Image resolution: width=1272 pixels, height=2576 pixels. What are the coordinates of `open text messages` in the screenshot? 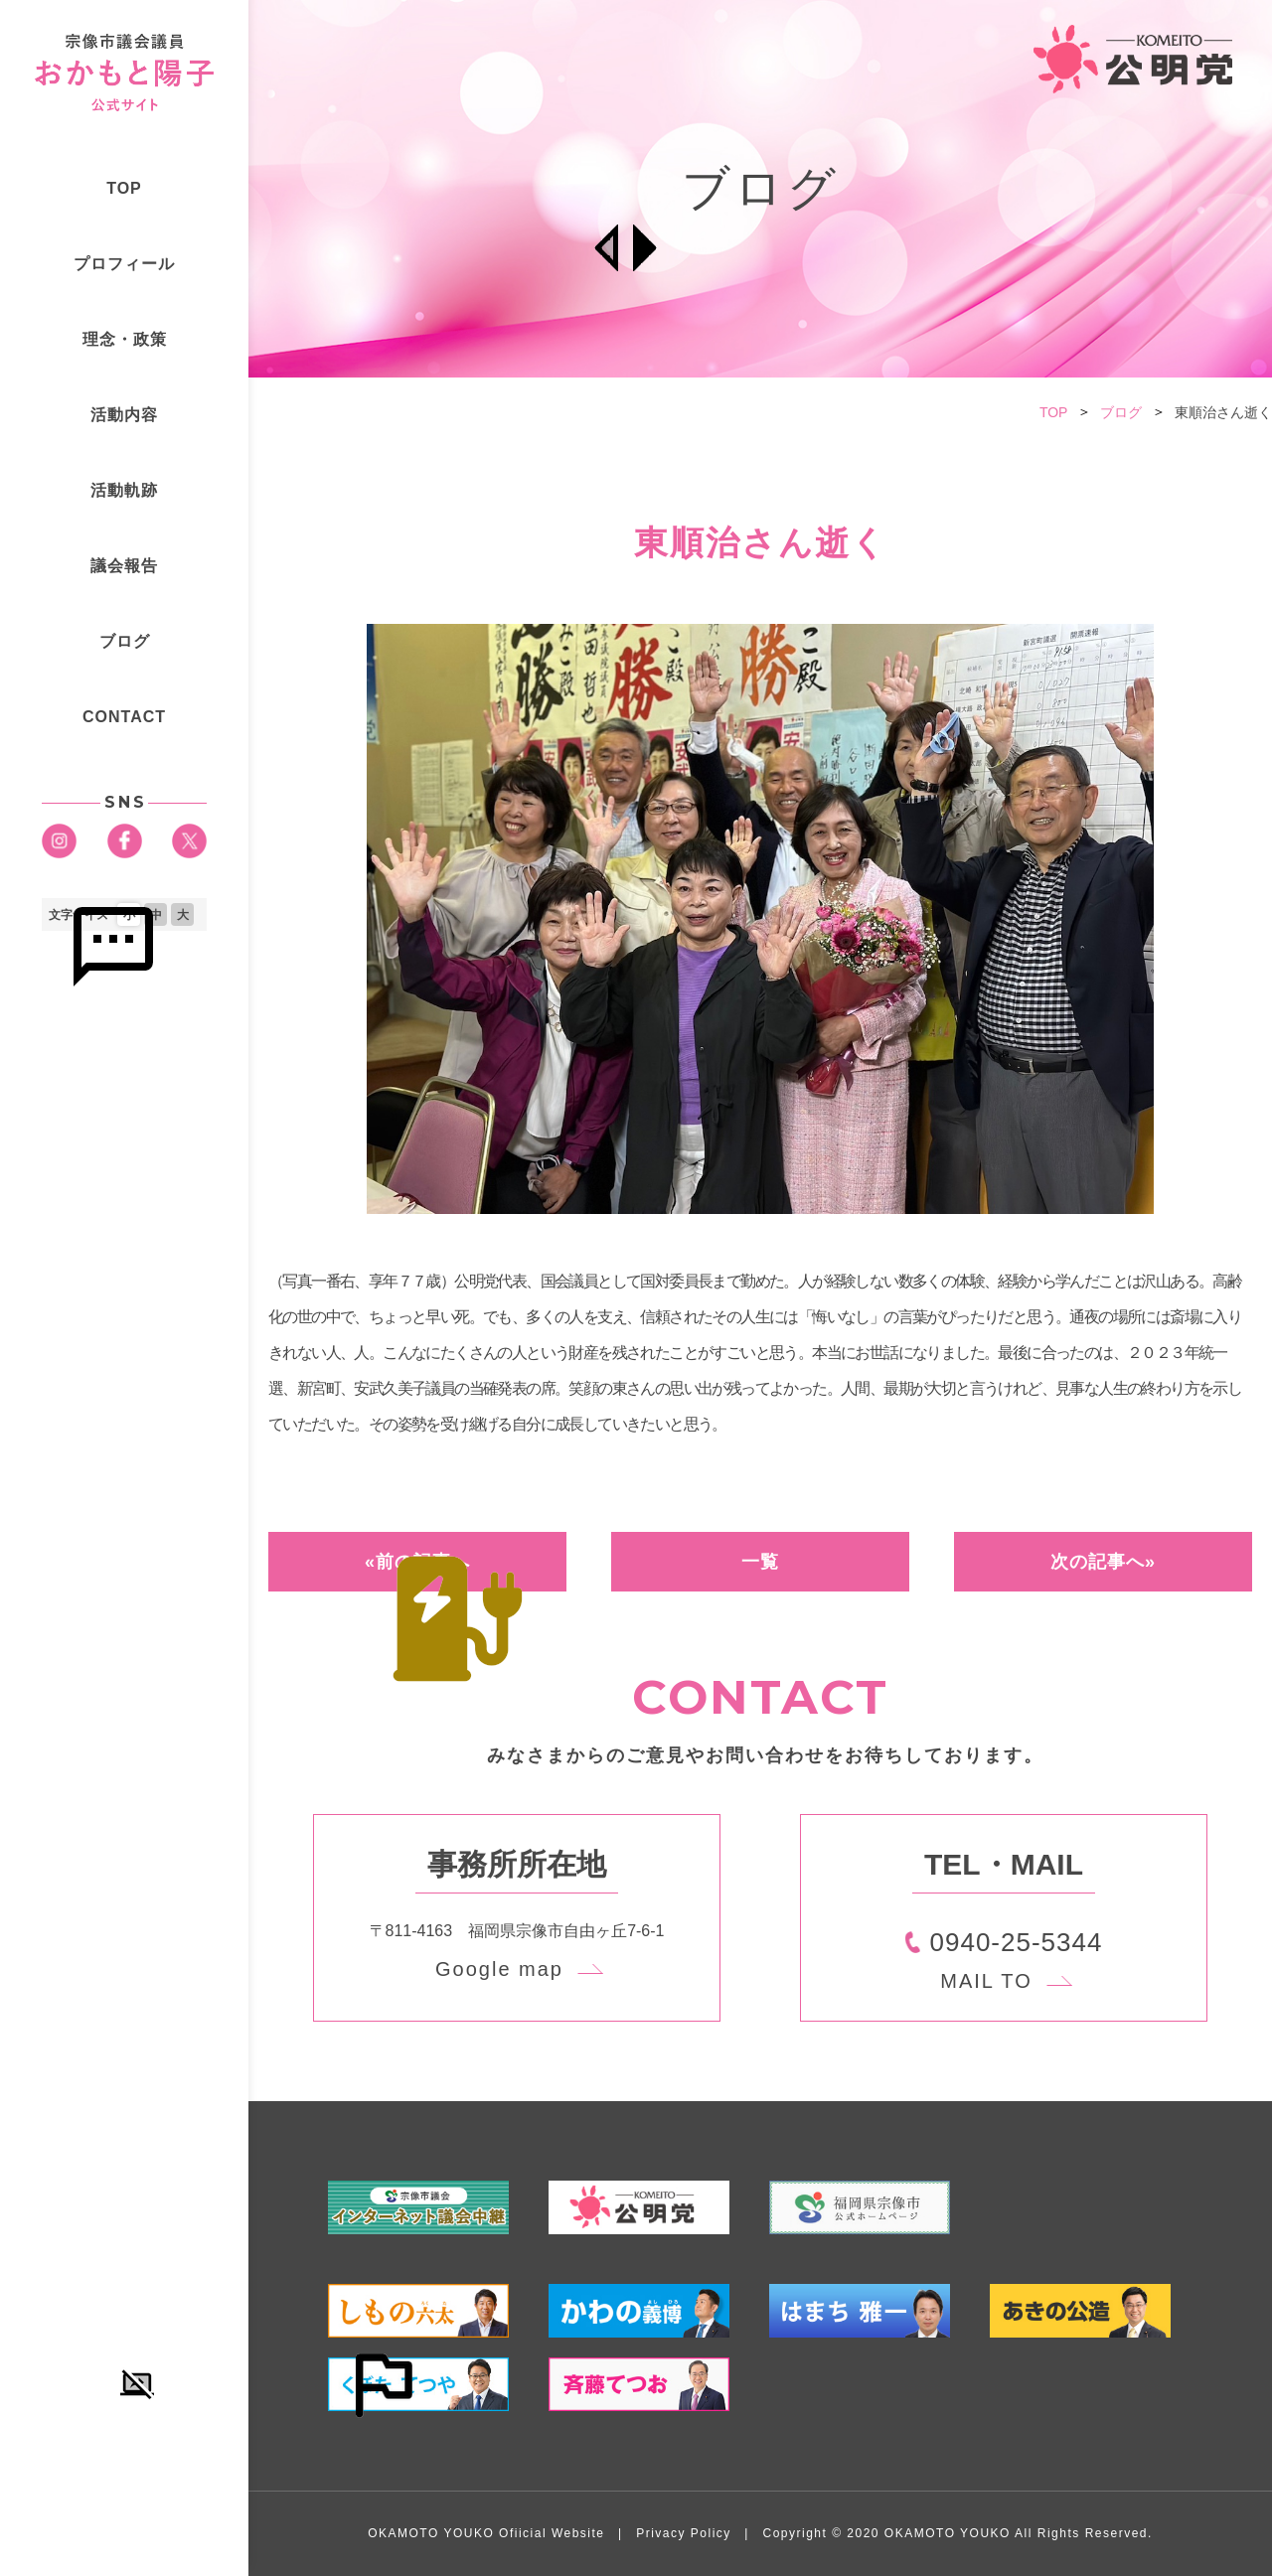 It's located at (113, 947).